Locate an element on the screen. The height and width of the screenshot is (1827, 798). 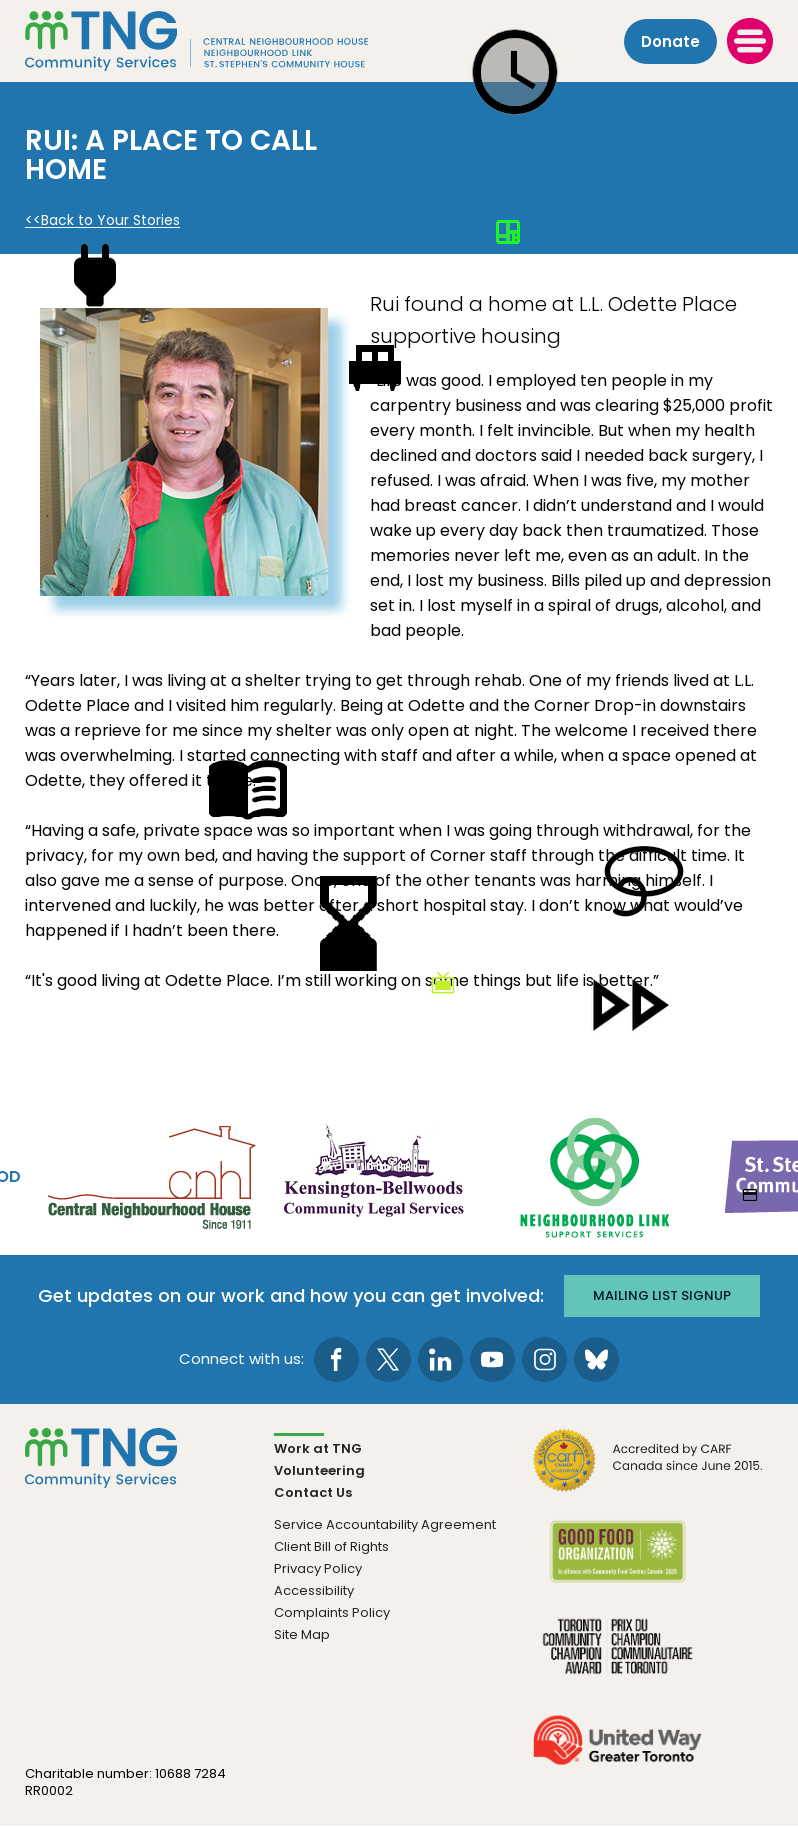
open menu or documentation is located at coordinates (248, 787).